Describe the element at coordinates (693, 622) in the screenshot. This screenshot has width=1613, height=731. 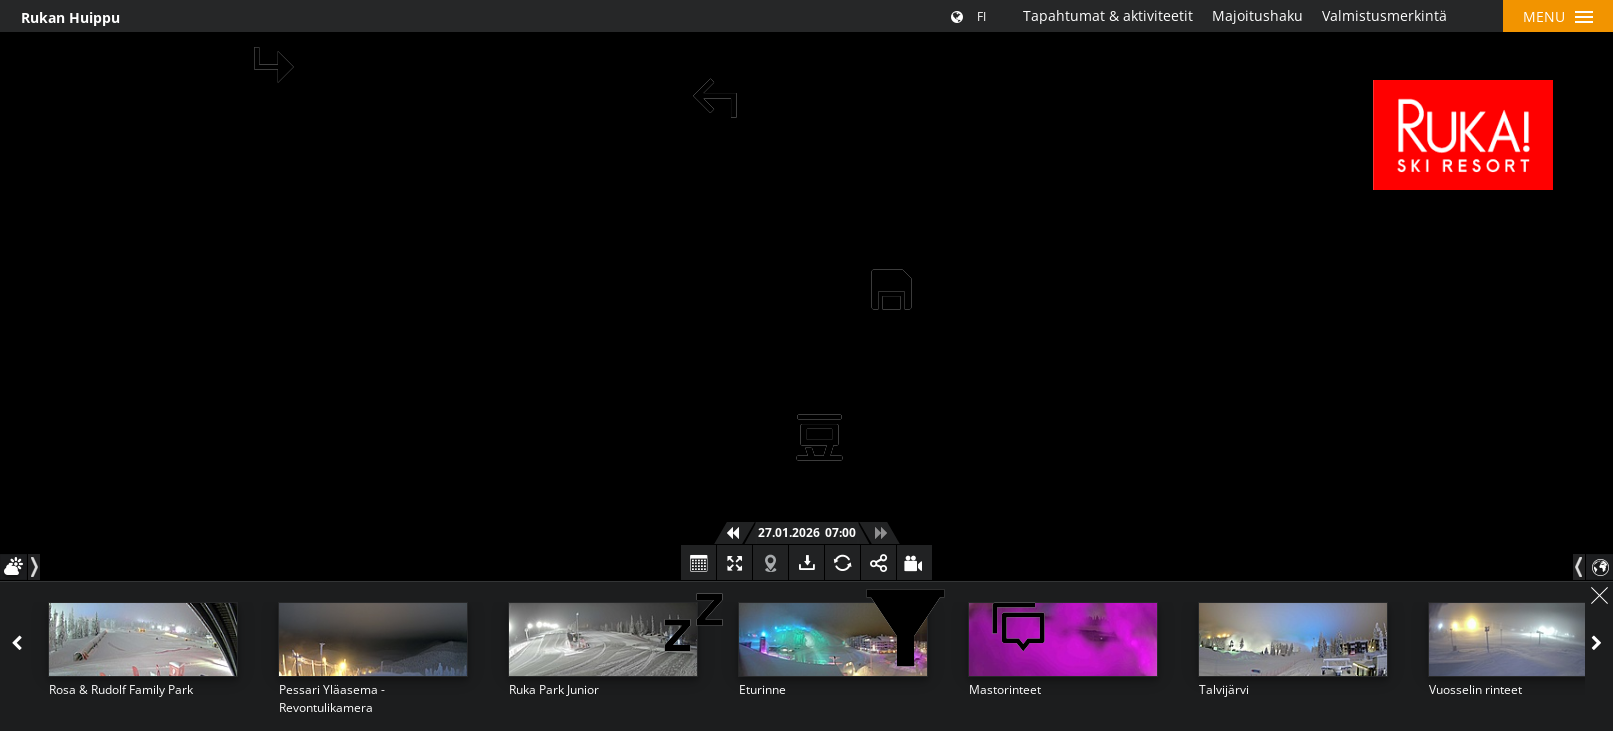
I see `indicates sleep or rest mode` at that location.